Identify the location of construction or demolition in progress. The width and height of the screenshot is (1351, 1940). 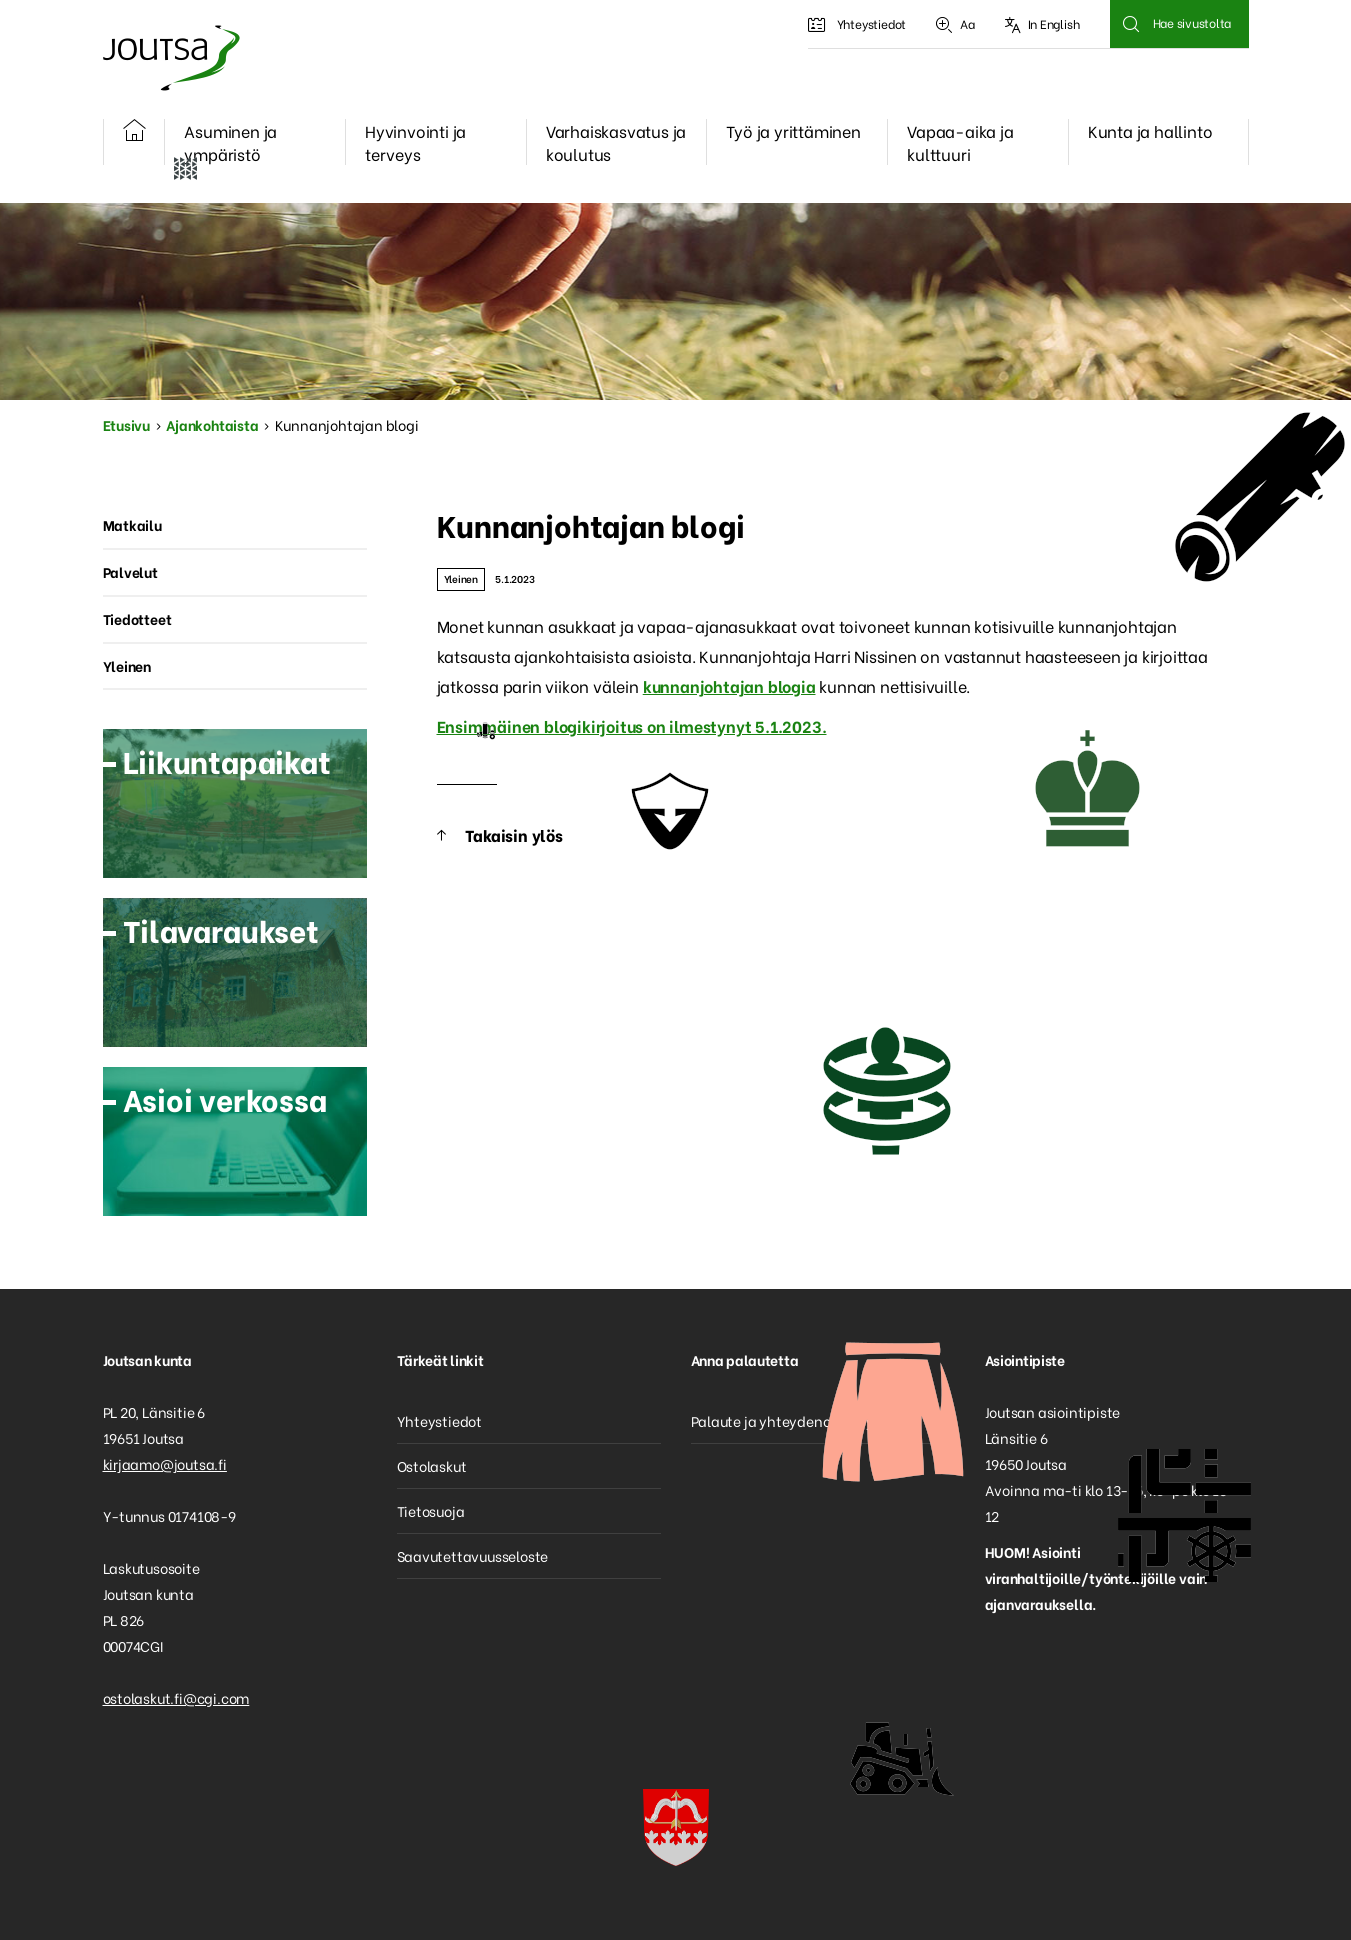
(902, 1759).